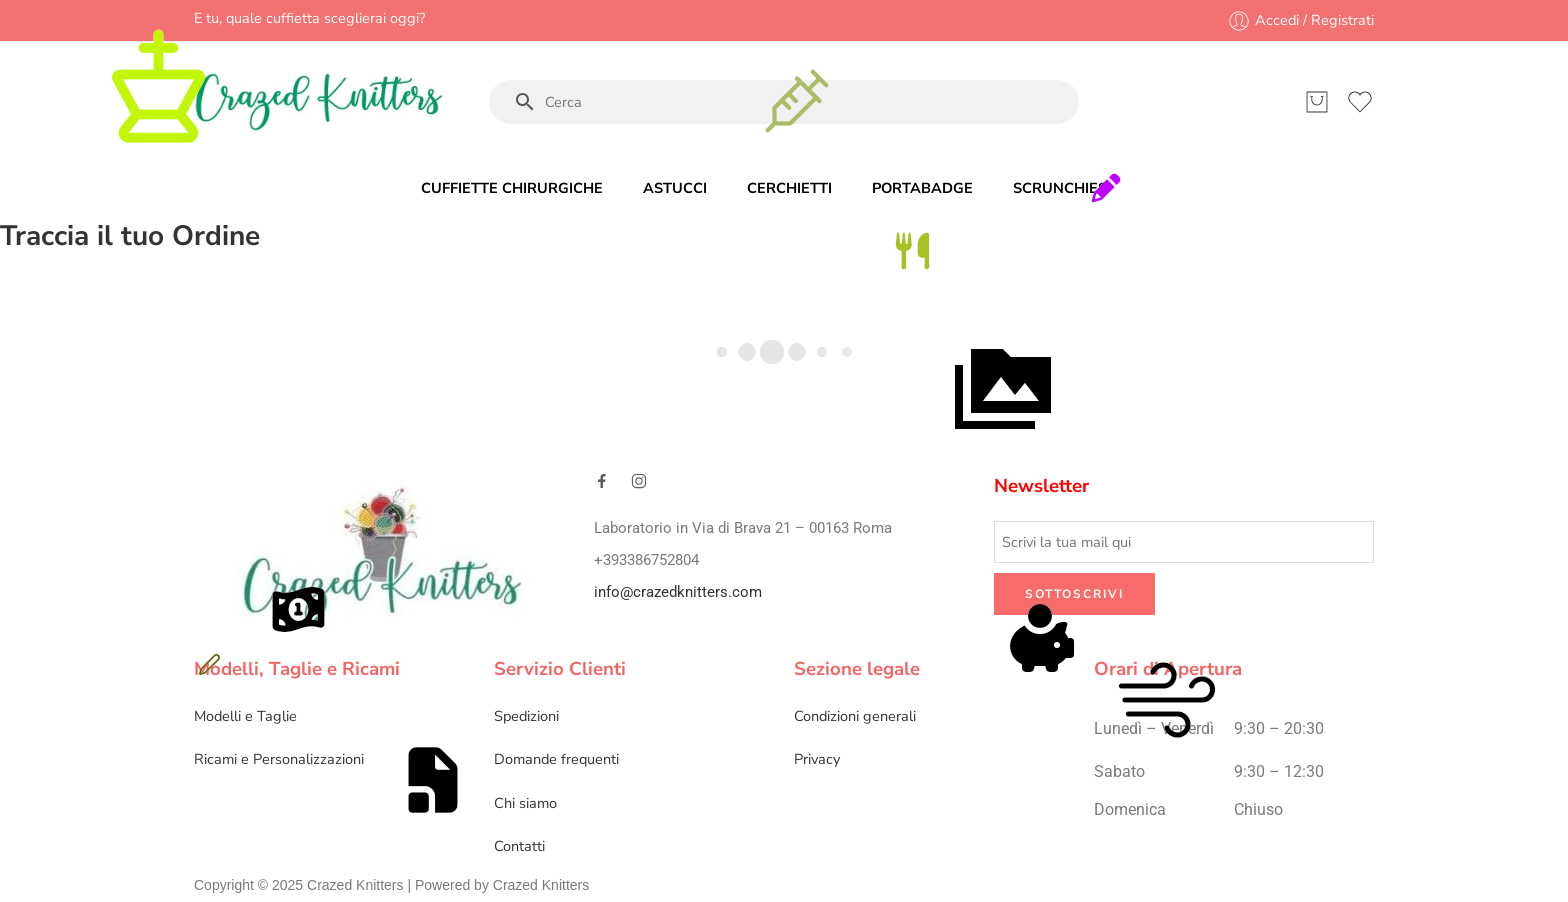 This screenshot has width=1568, height=902. Describe the element at coordinates (1003, 389) in the screenshot. I see `access photo and video library` at that location.